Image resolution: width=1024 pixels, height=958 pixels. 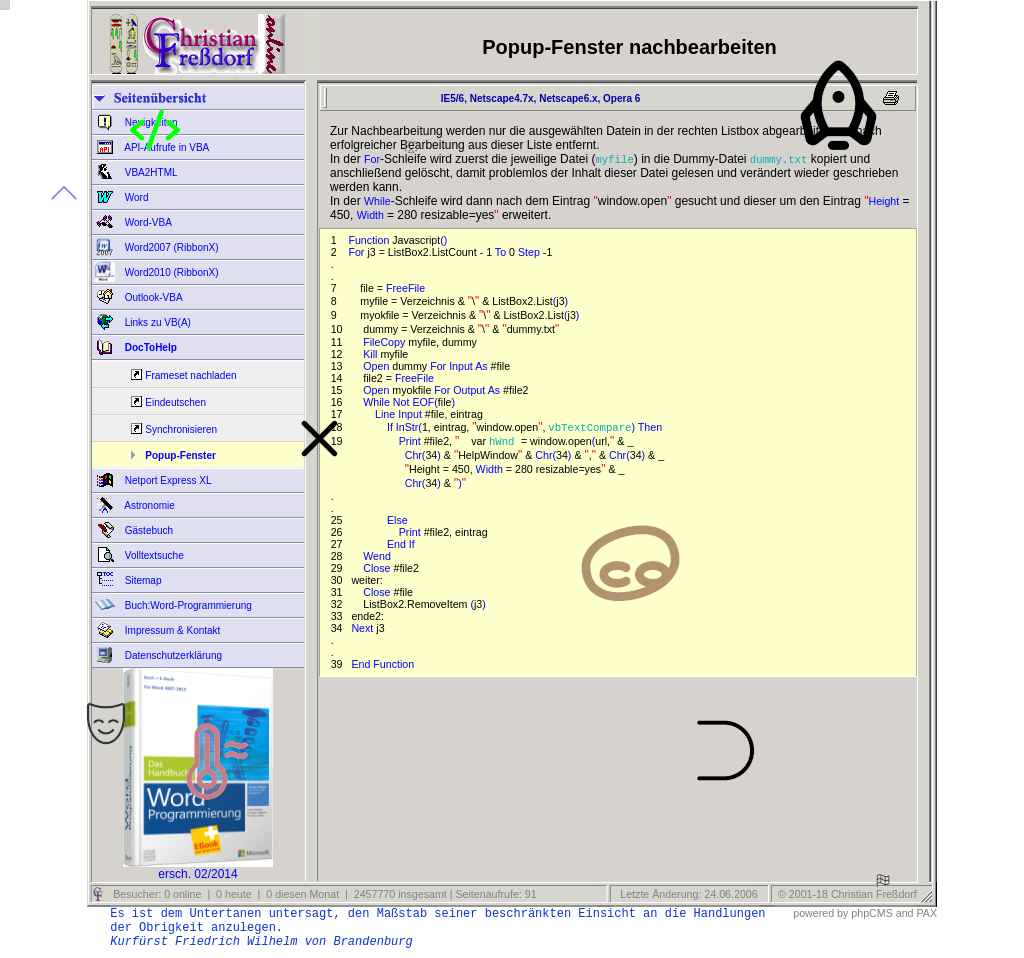 What do you see at coordinates (319, 438) in the screenshot?
I see `close the current window or dialog` at bounding box center [319, 438].